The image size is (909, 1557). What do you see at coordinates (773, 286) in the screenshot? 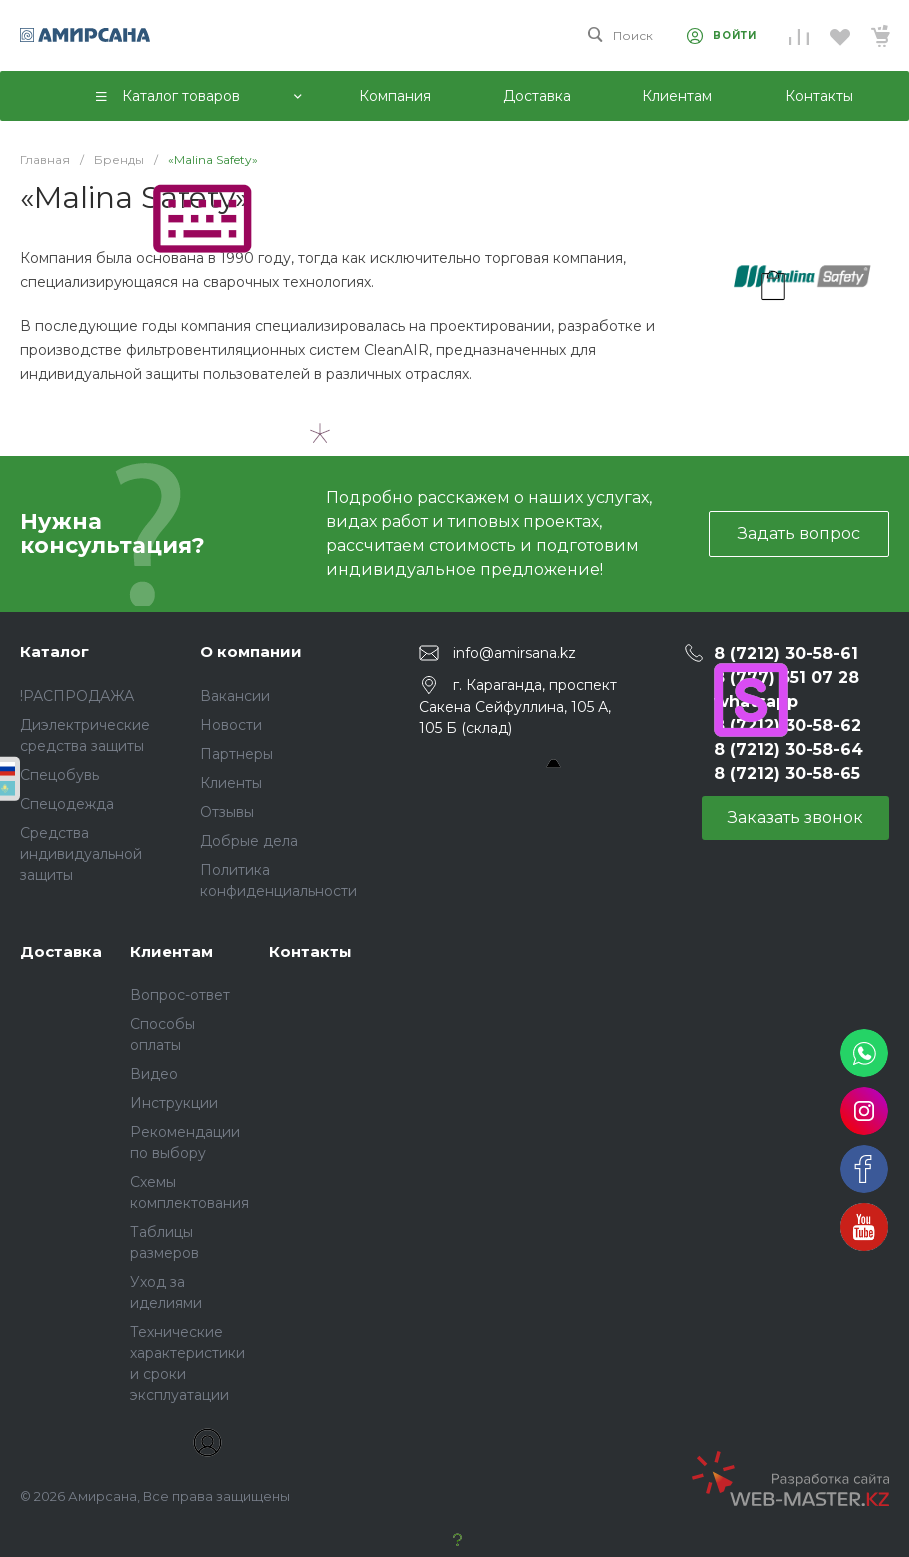
I see `copy to clipboard` at bounding box center [773, 286].